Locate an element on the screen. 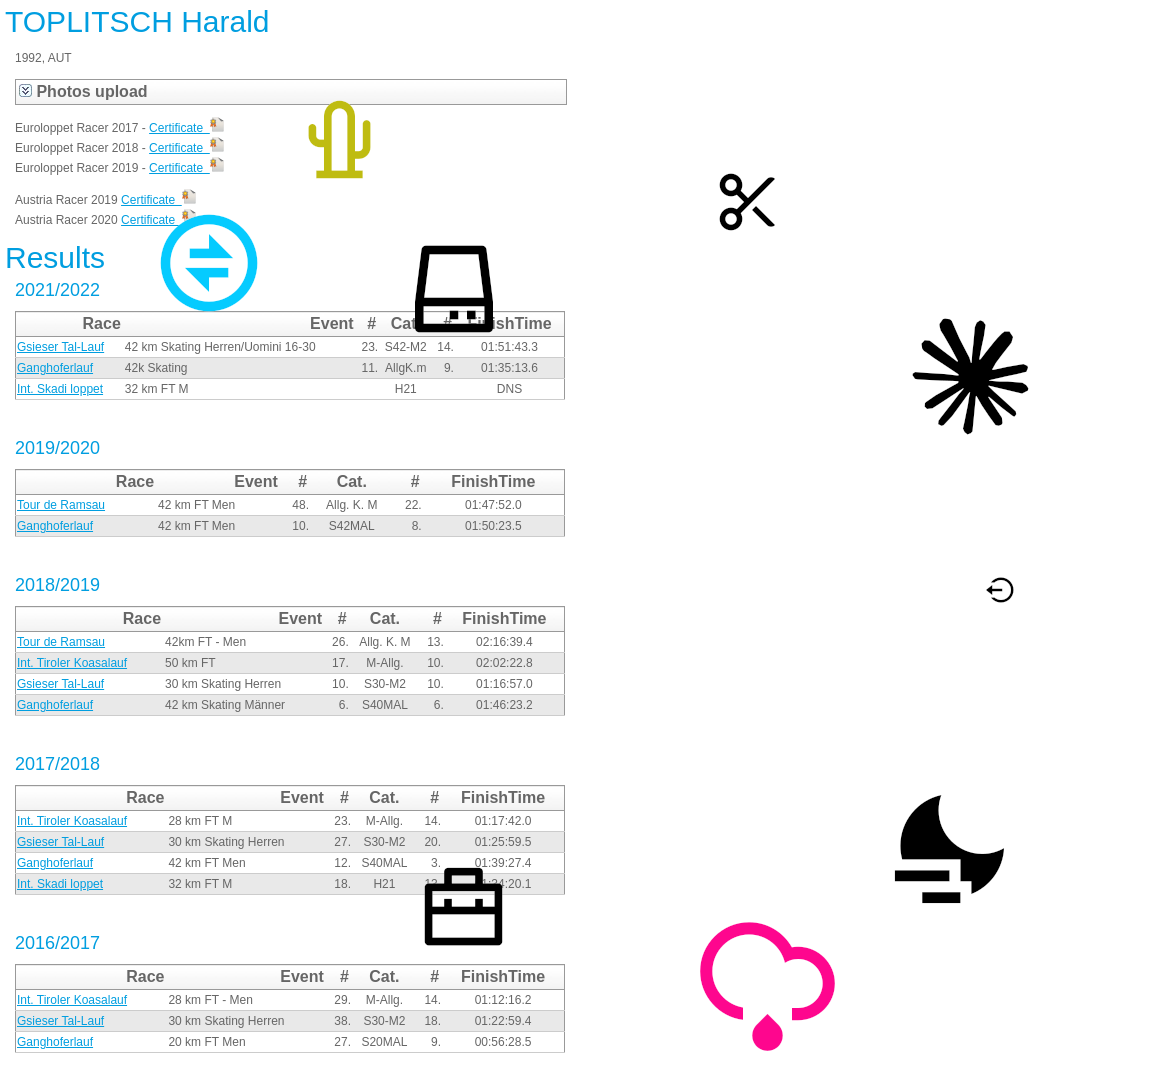 The image size is (1165, 1068). exchange or convert currency is located at coordinates (209, 263).